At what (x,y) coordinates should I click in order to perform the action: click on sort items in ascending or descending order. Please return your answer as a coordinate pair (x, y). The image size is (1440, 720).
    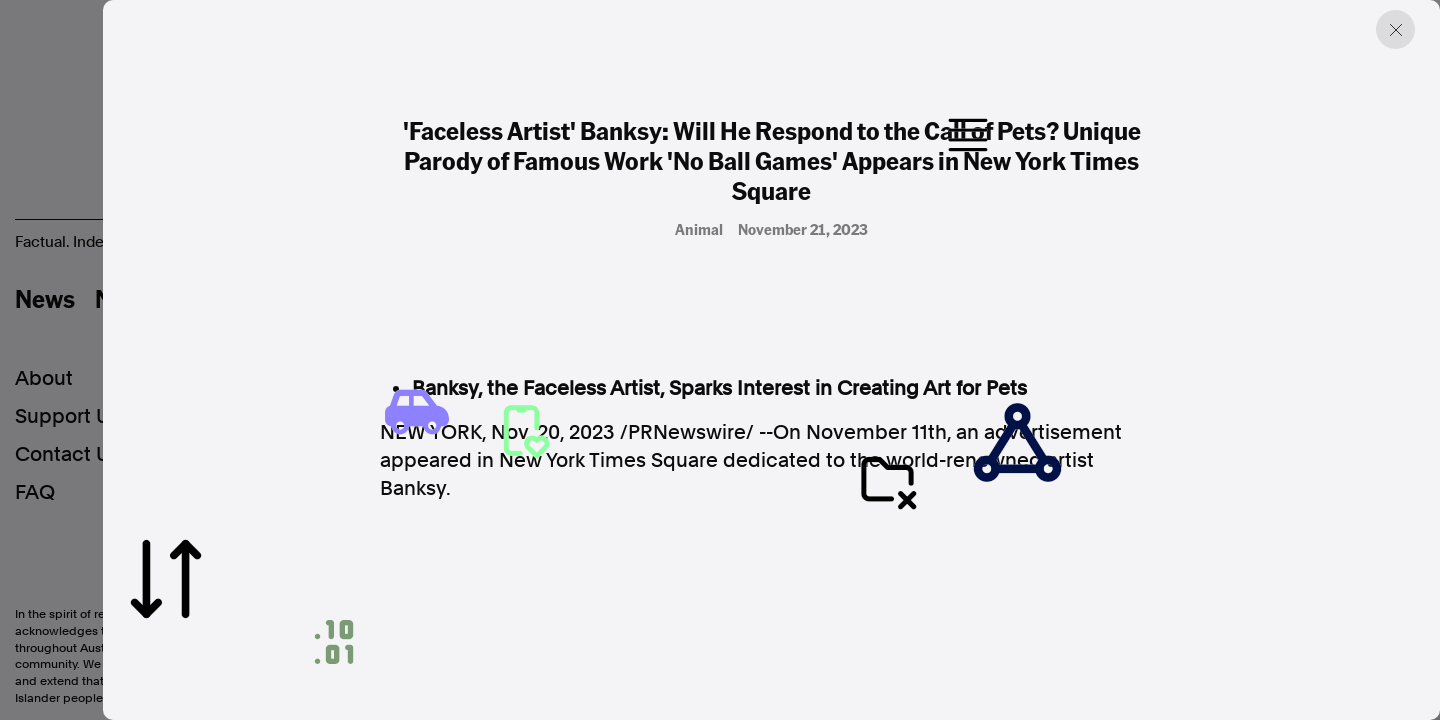
    Looking at the image, I should click on (166, 579).